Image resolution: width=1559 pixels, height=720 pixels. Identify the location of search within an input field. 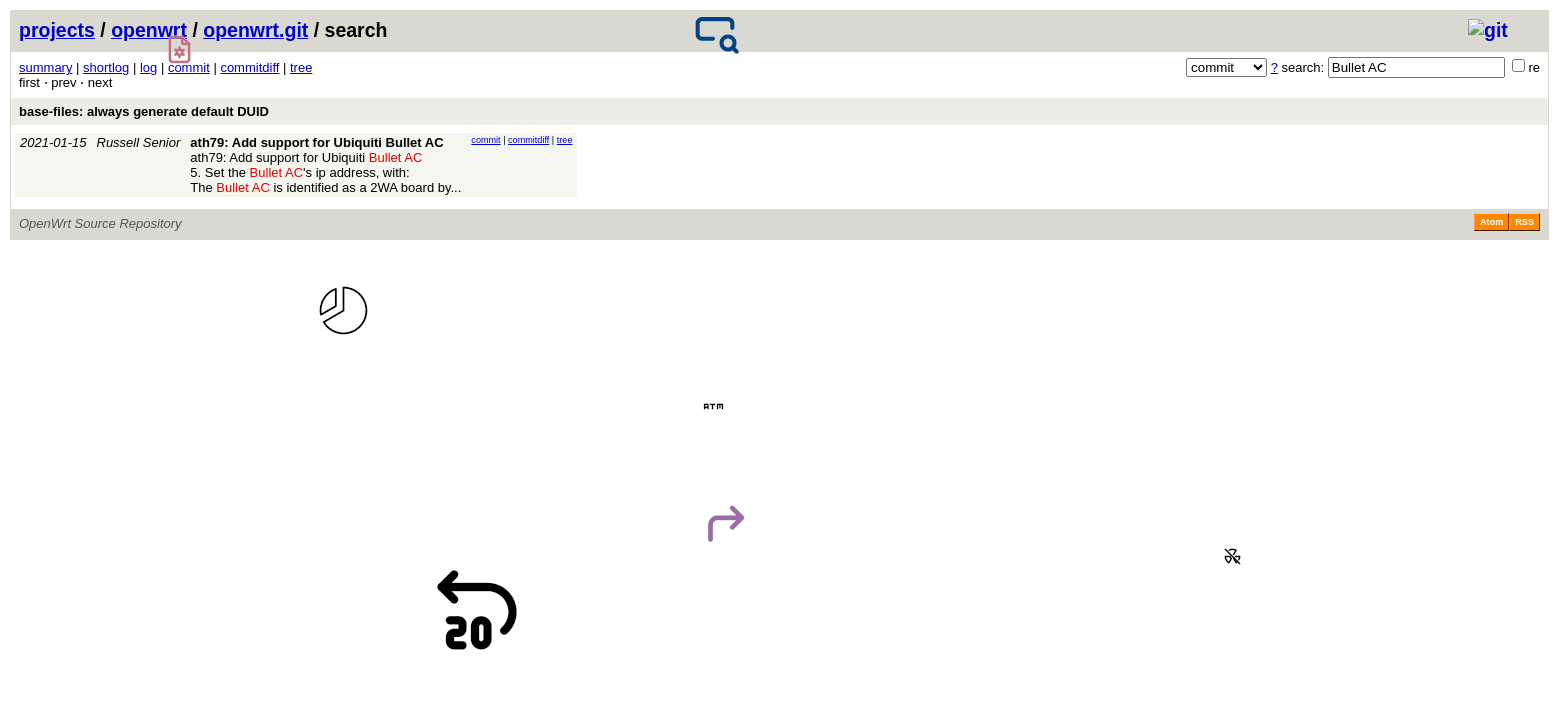
(715, 30).